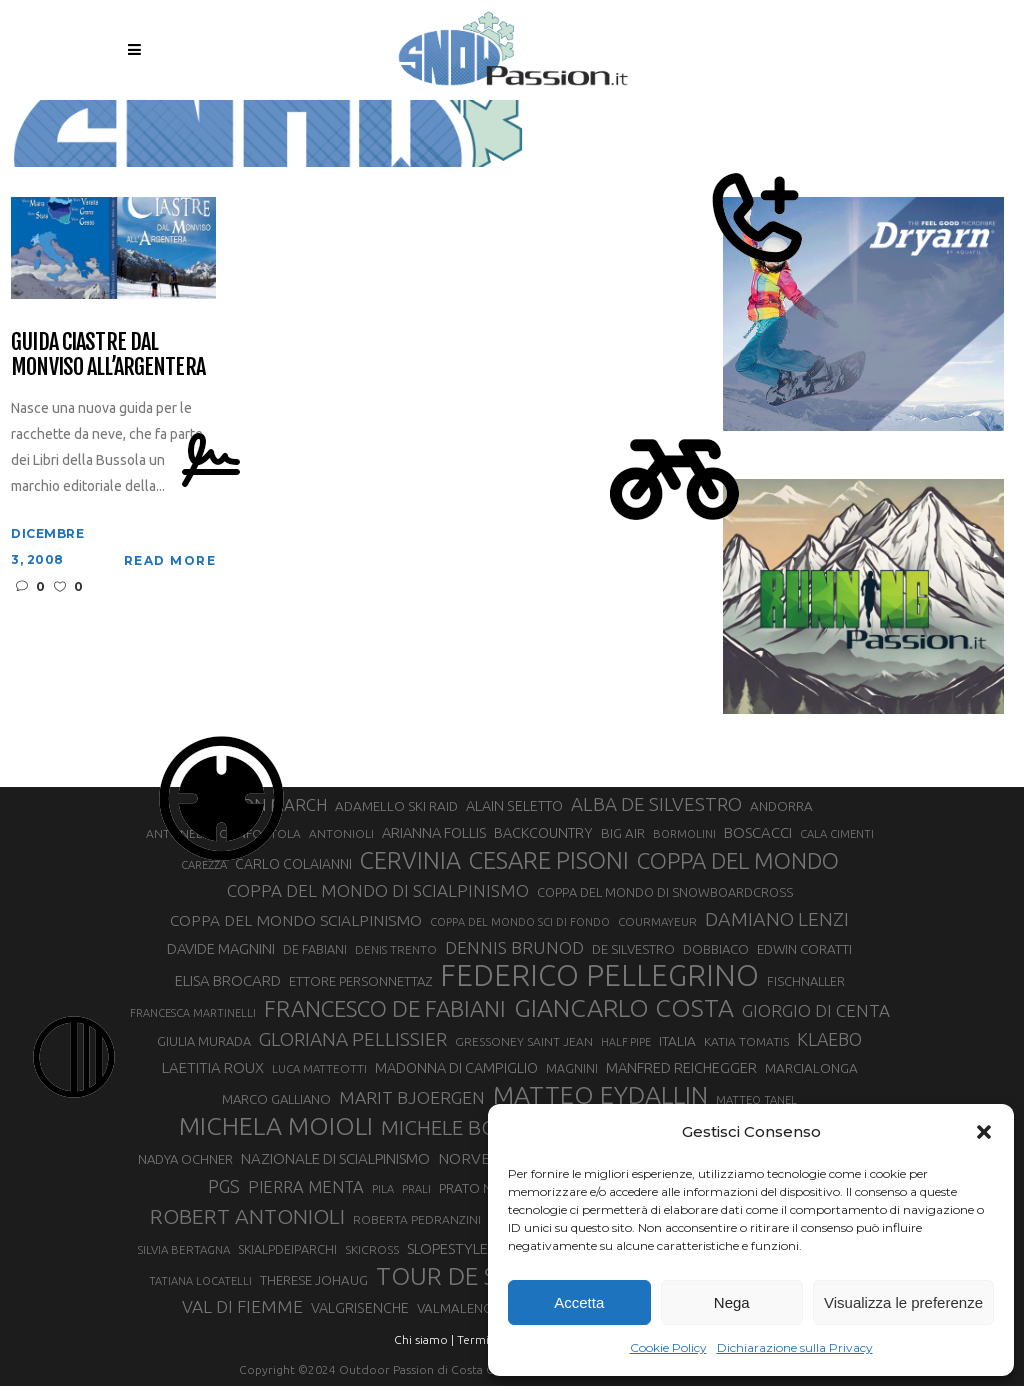  I want to click on access bike rental or cycling options, so click(674, 477).